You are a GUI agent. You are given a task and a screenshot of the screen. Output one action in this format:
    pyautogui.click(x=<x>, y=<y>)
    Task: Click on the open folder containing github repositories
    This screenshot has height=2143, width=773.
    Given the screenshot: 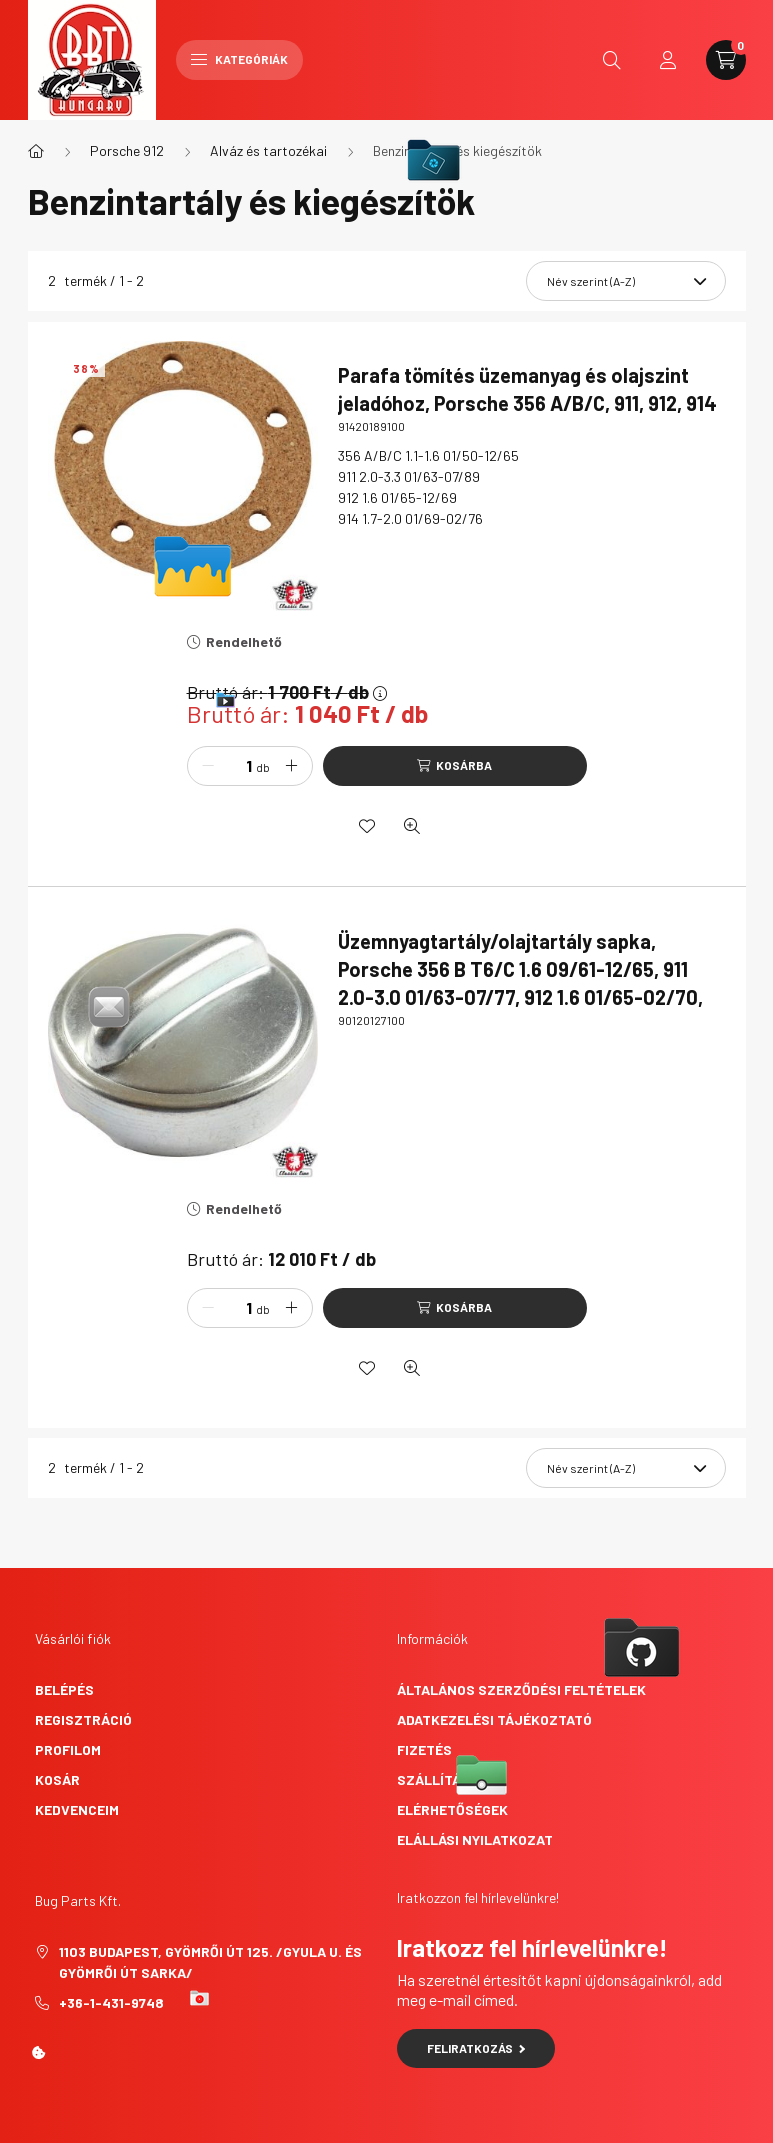 What is the action you would take?
    pyautogui.click(x=641, y=1649)
    